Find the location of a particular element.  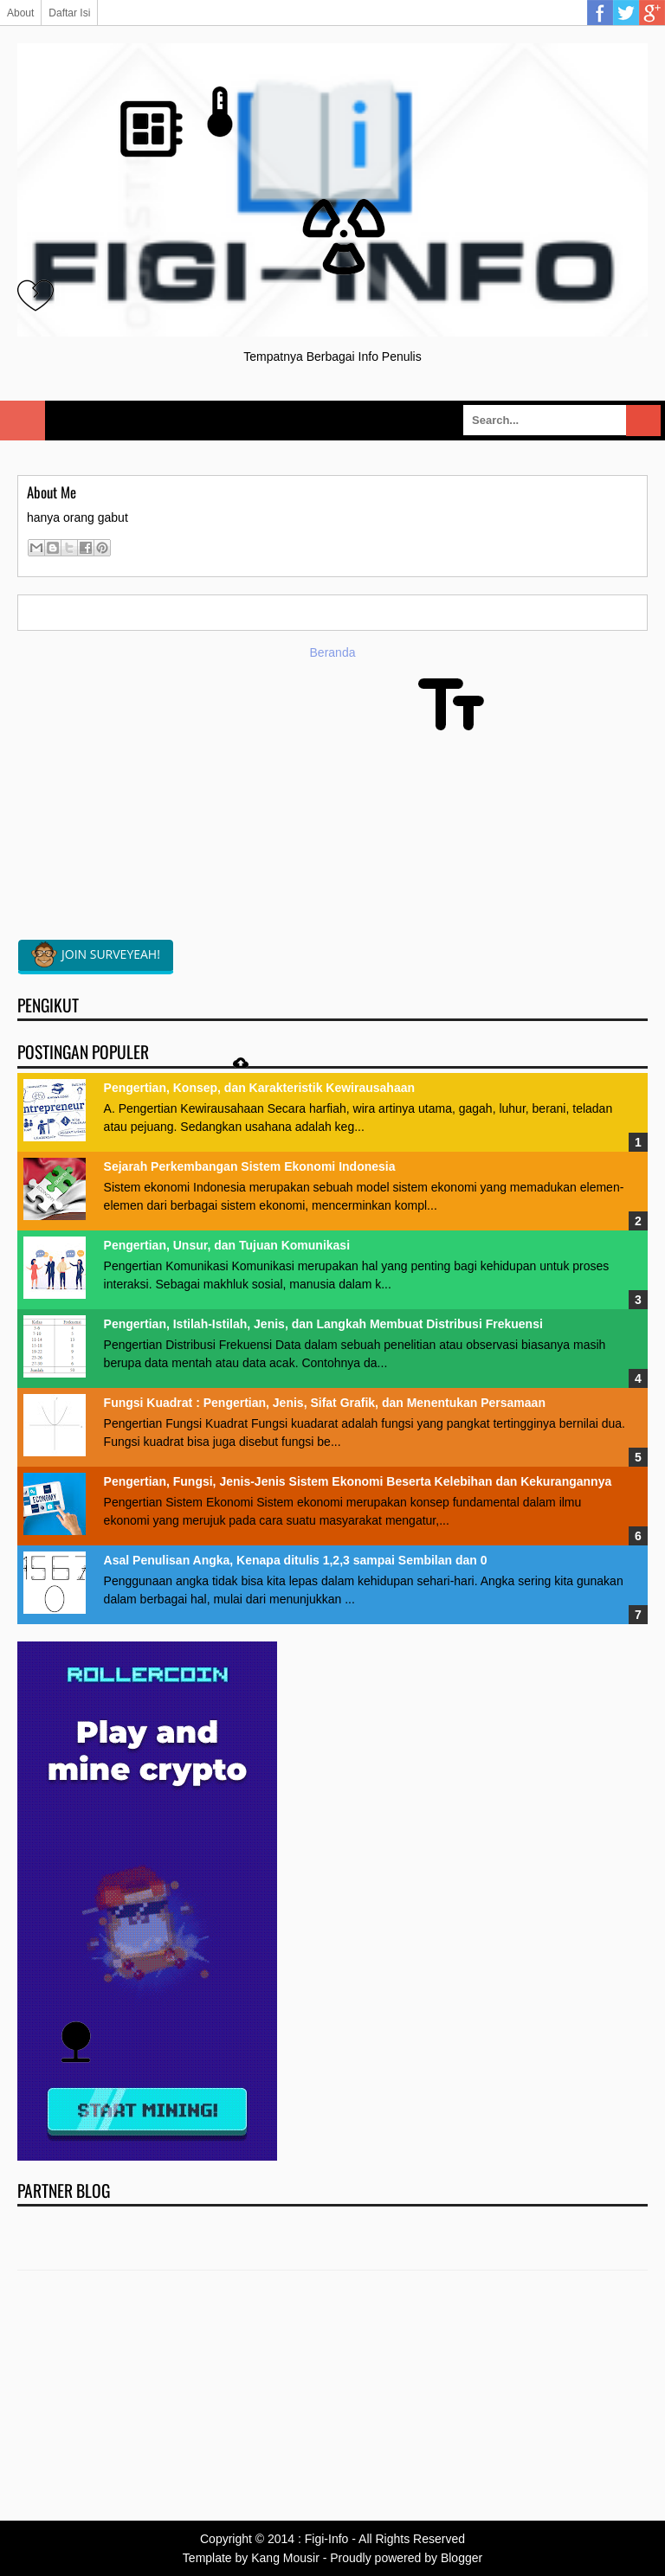

view nature or outdoor content is located at coordinates (75, 2041).